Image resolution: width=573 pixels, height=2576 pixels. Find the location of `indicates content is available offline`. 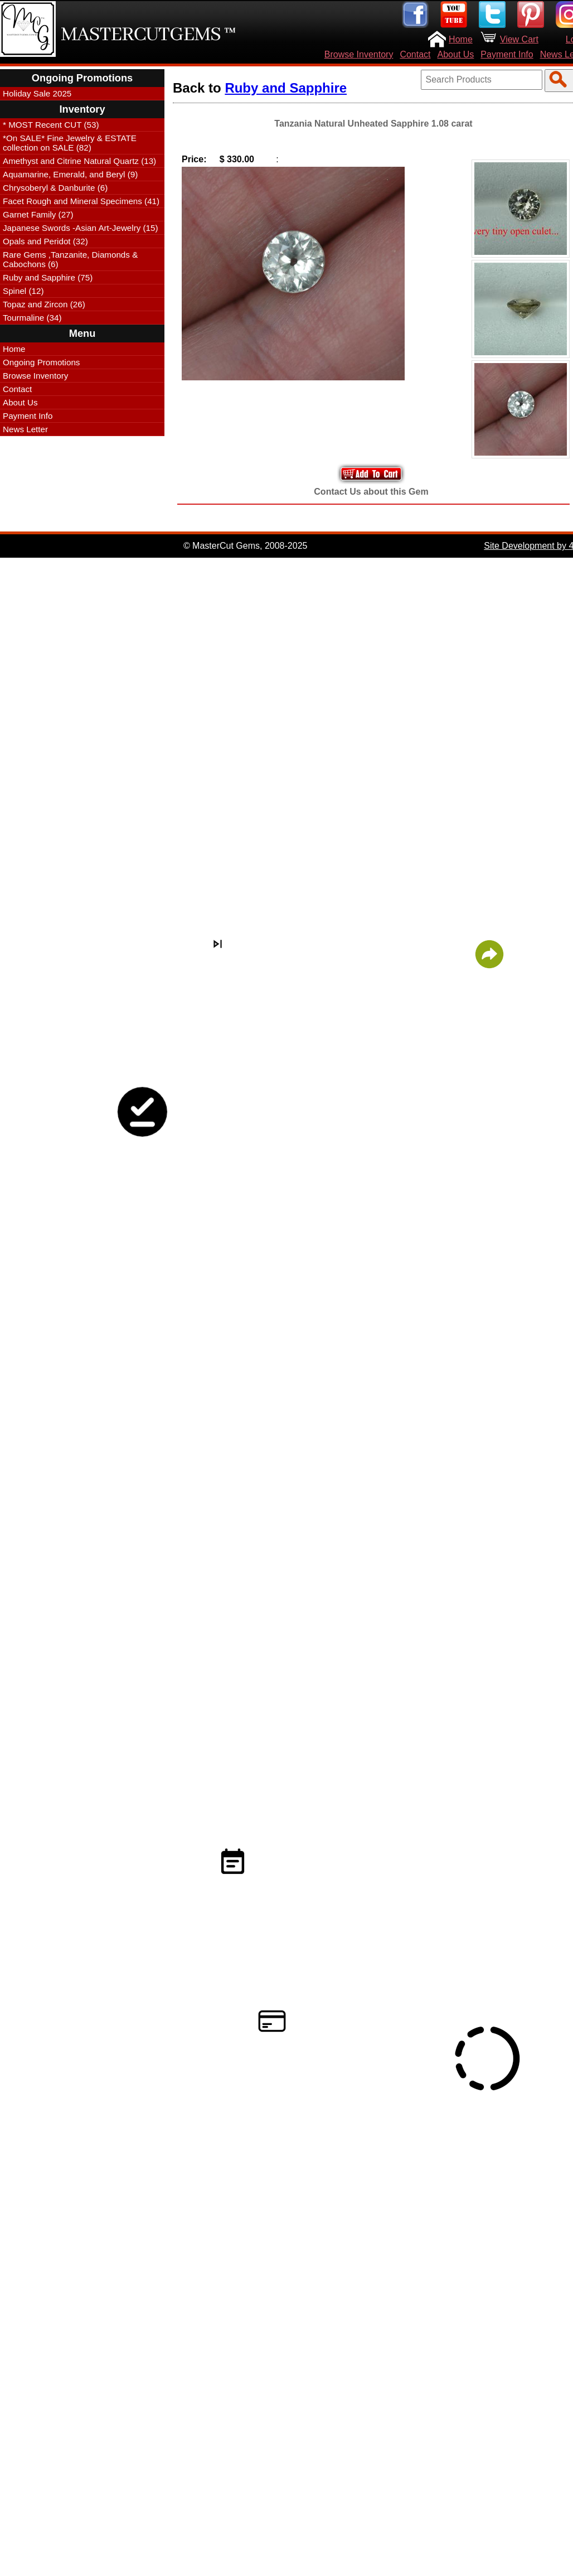

indicates content is available offline is located at coordinates (142, 1111).